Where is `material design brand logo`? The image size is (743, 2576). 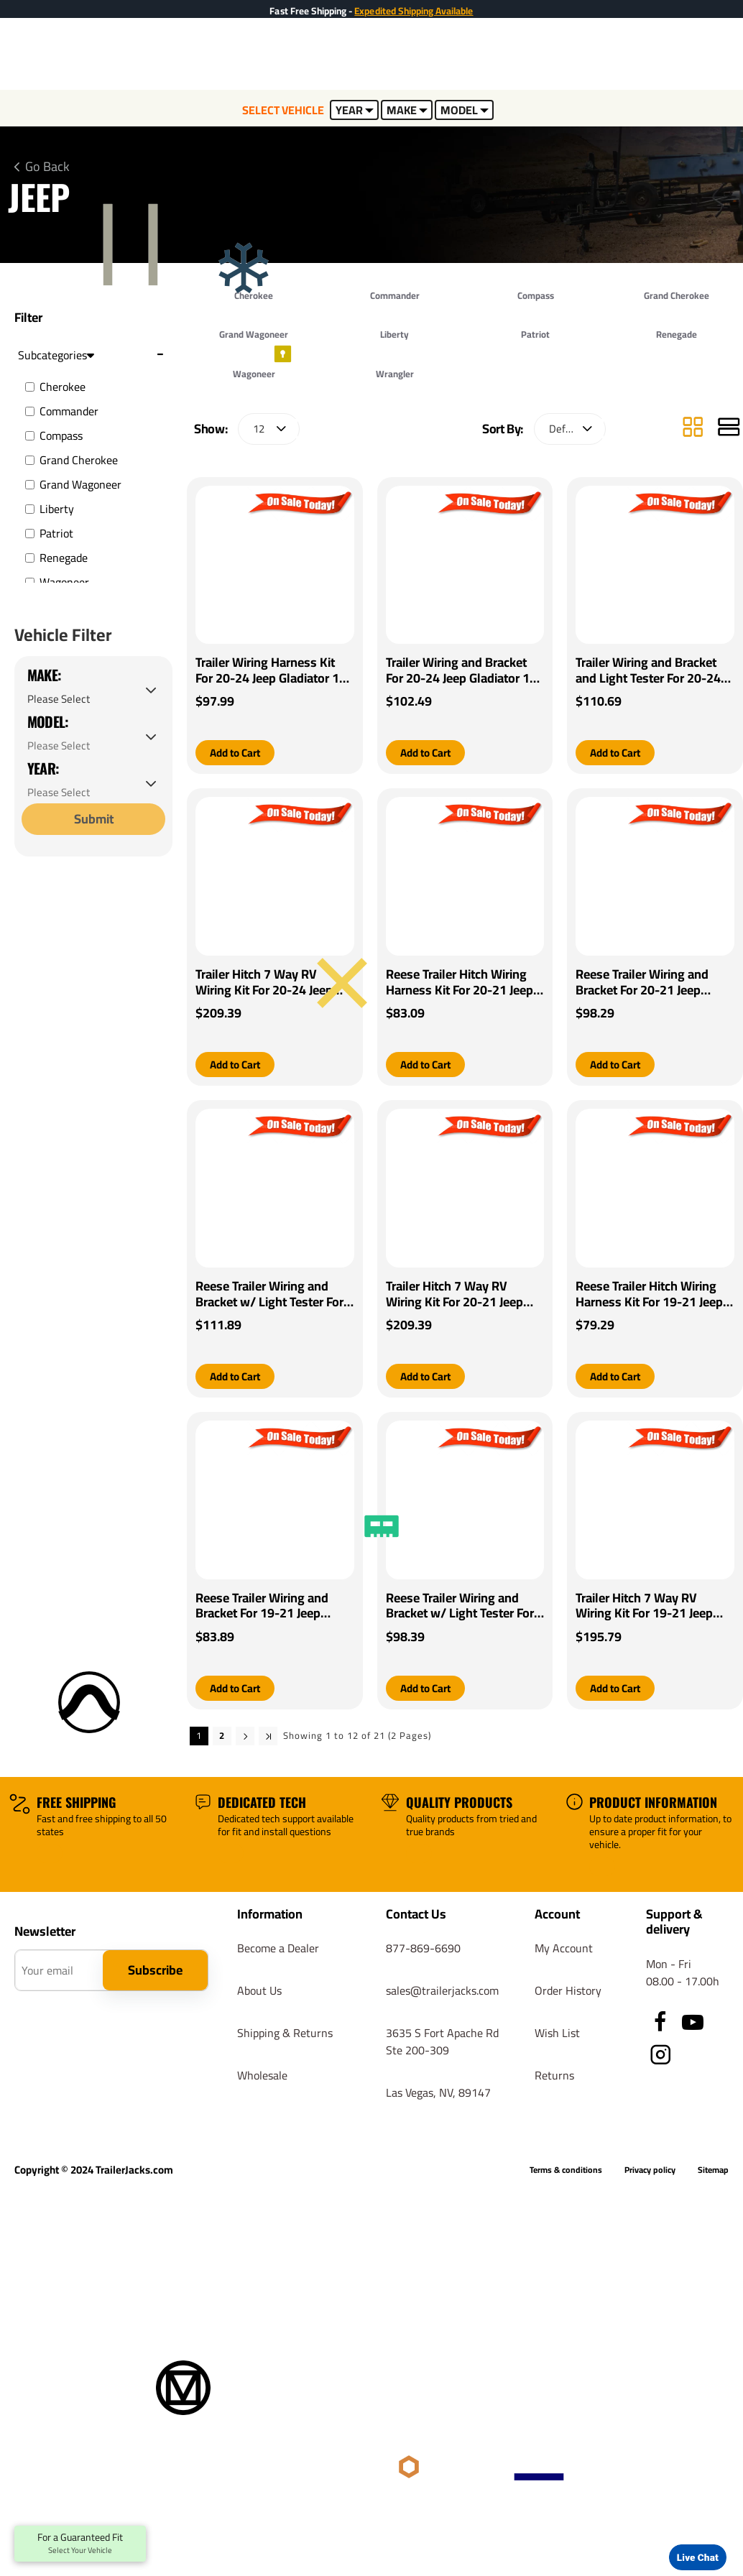
material design brand logo is located at coordinates (183, 2388).